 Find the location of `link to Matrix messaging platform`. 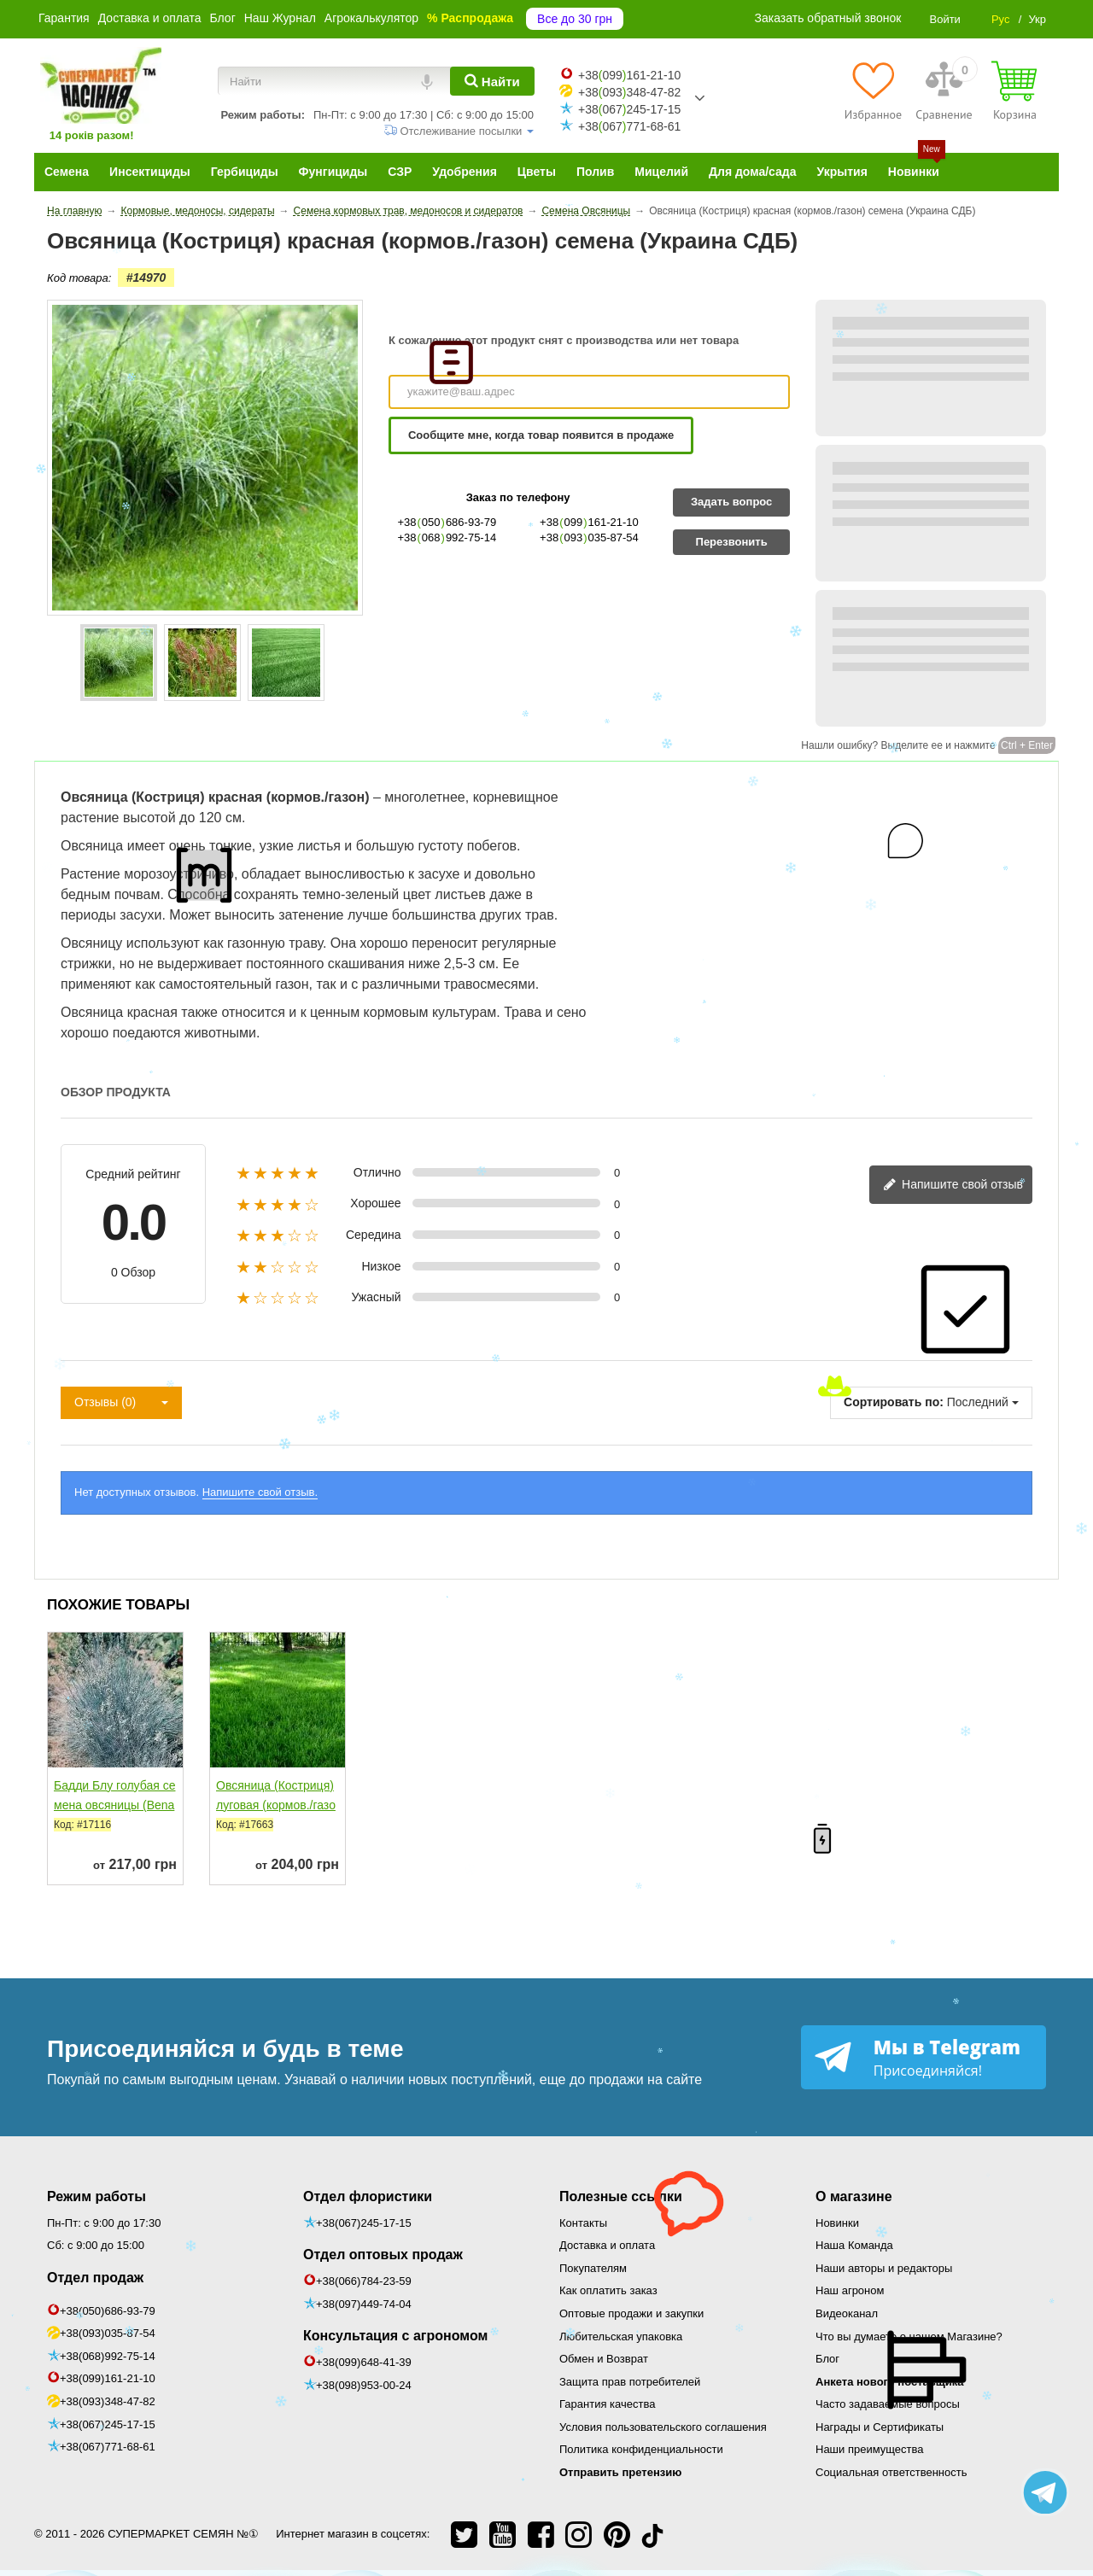

link to Matrix messaging platform is located at coordinates (204, 875).